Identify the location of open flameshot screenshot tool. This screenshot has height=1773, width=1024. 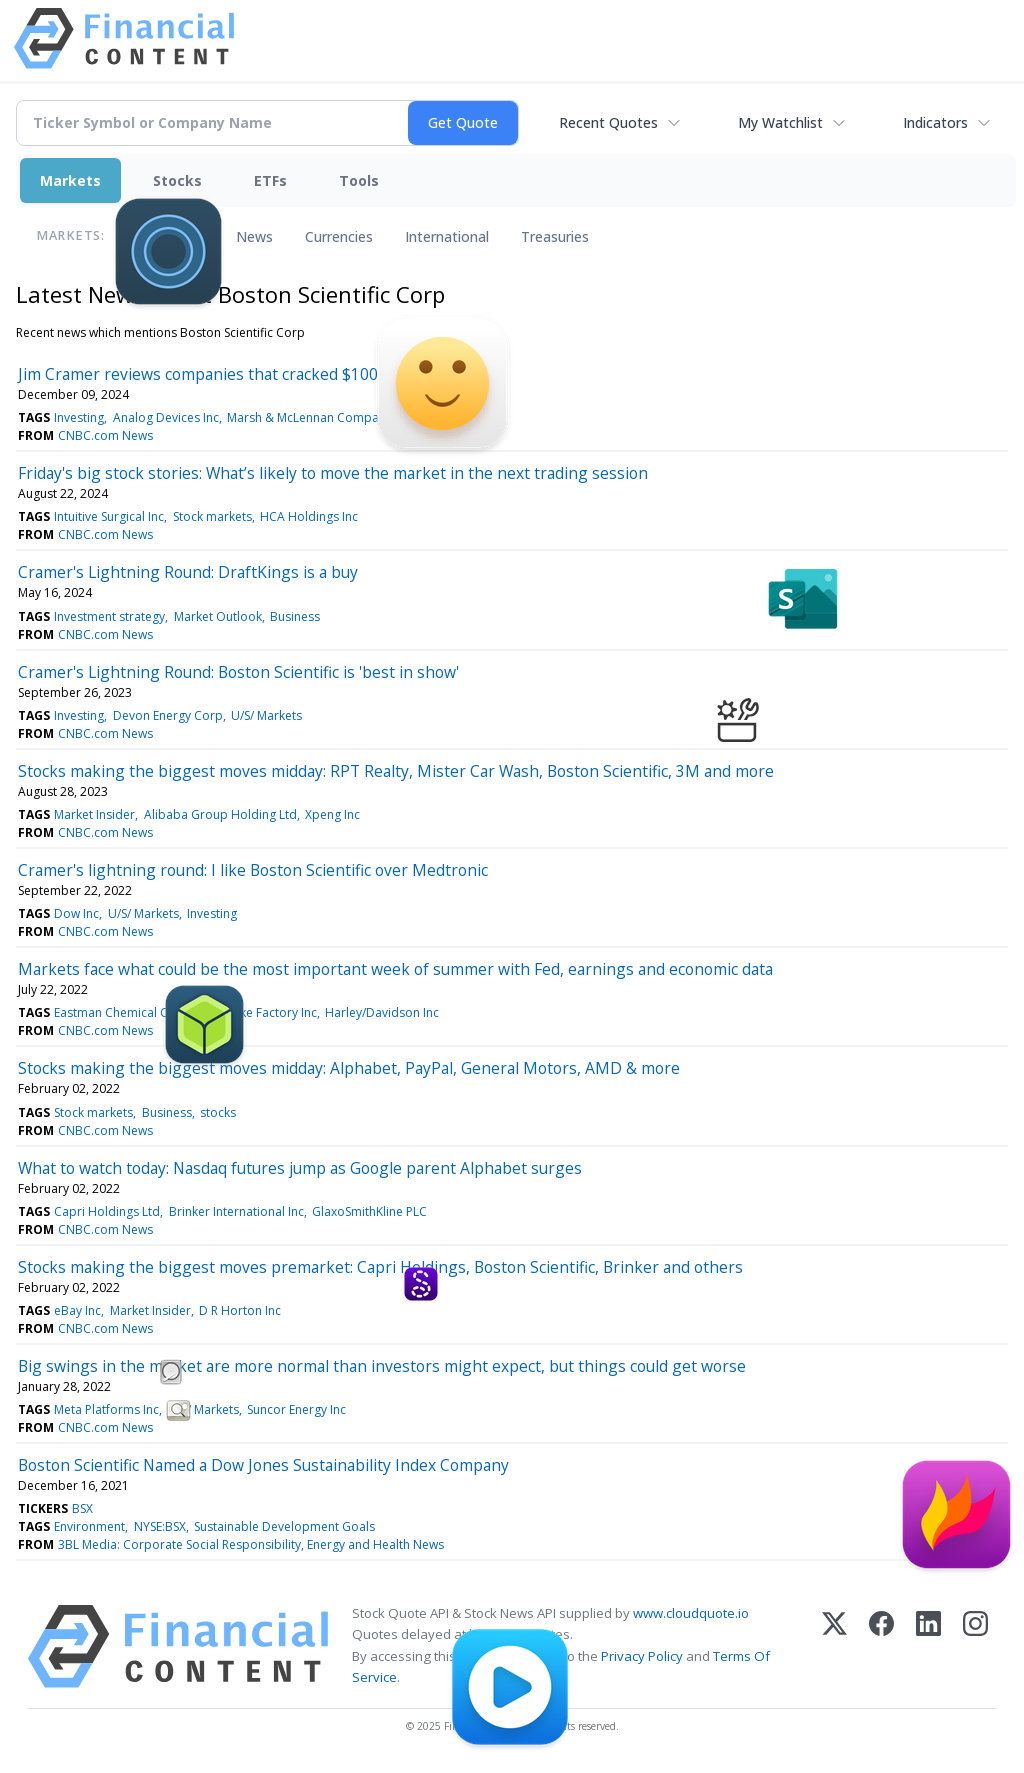
(956, 1514).